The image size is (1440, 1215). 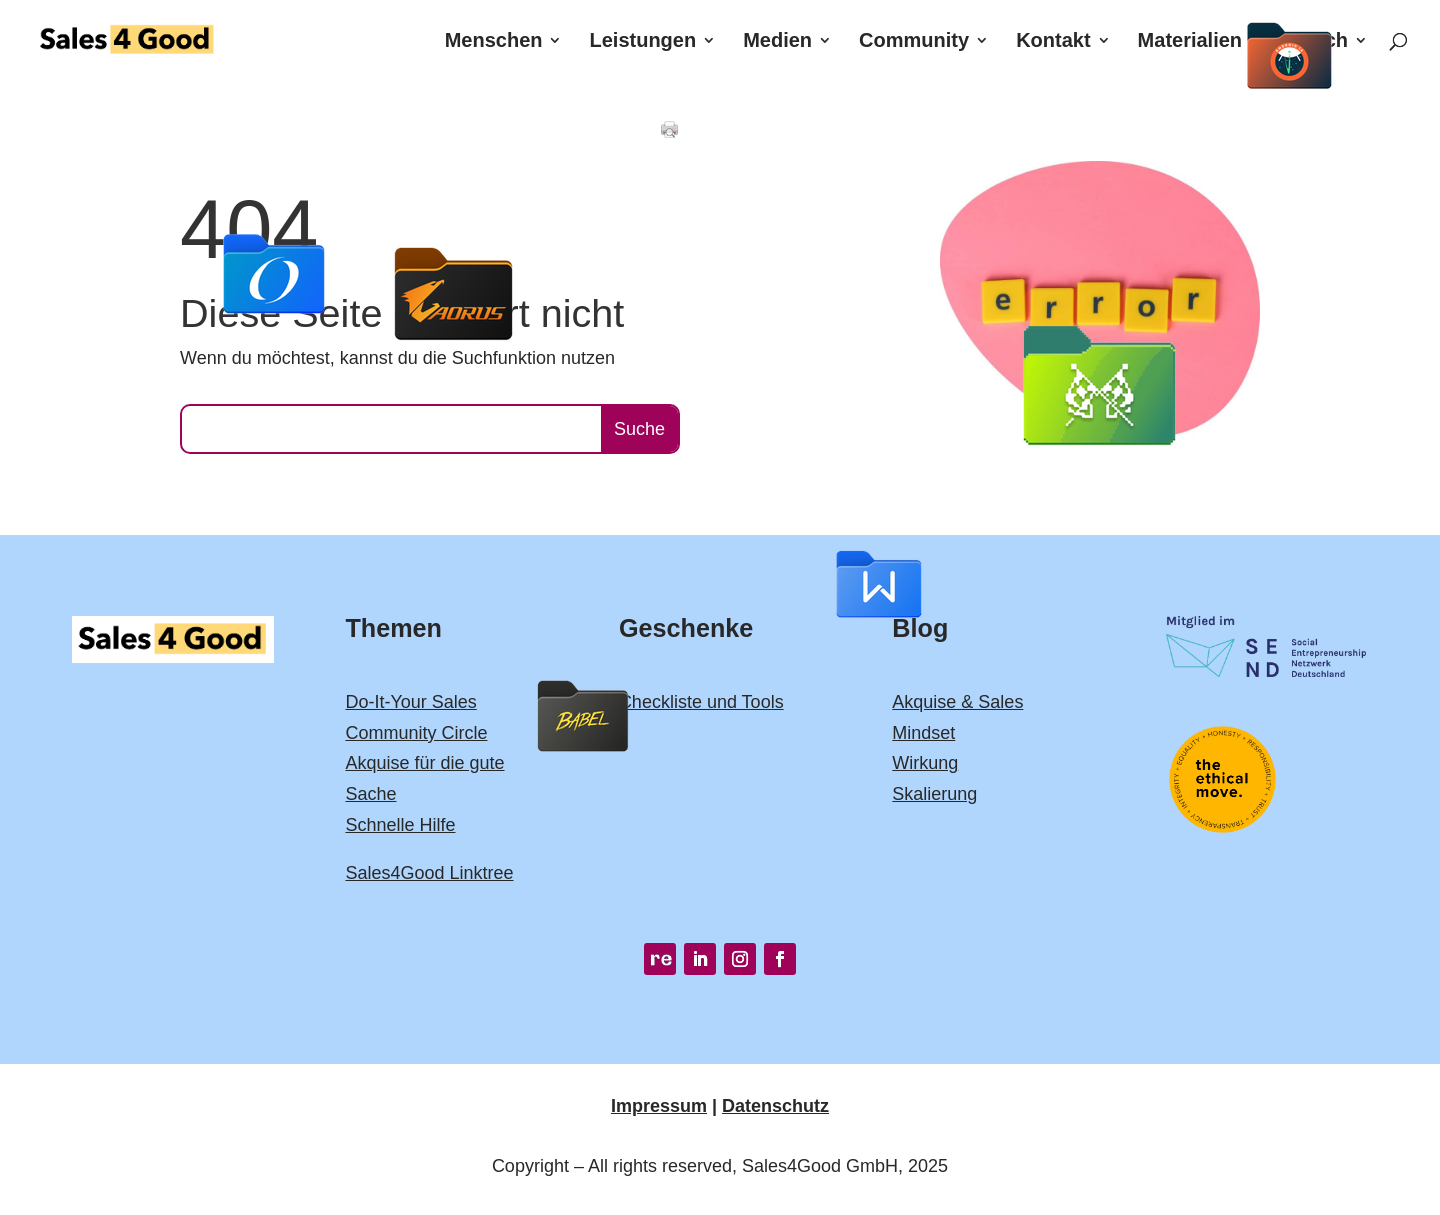 I want to click on open game jolt downloads folder, so click(x=1099, y=389).